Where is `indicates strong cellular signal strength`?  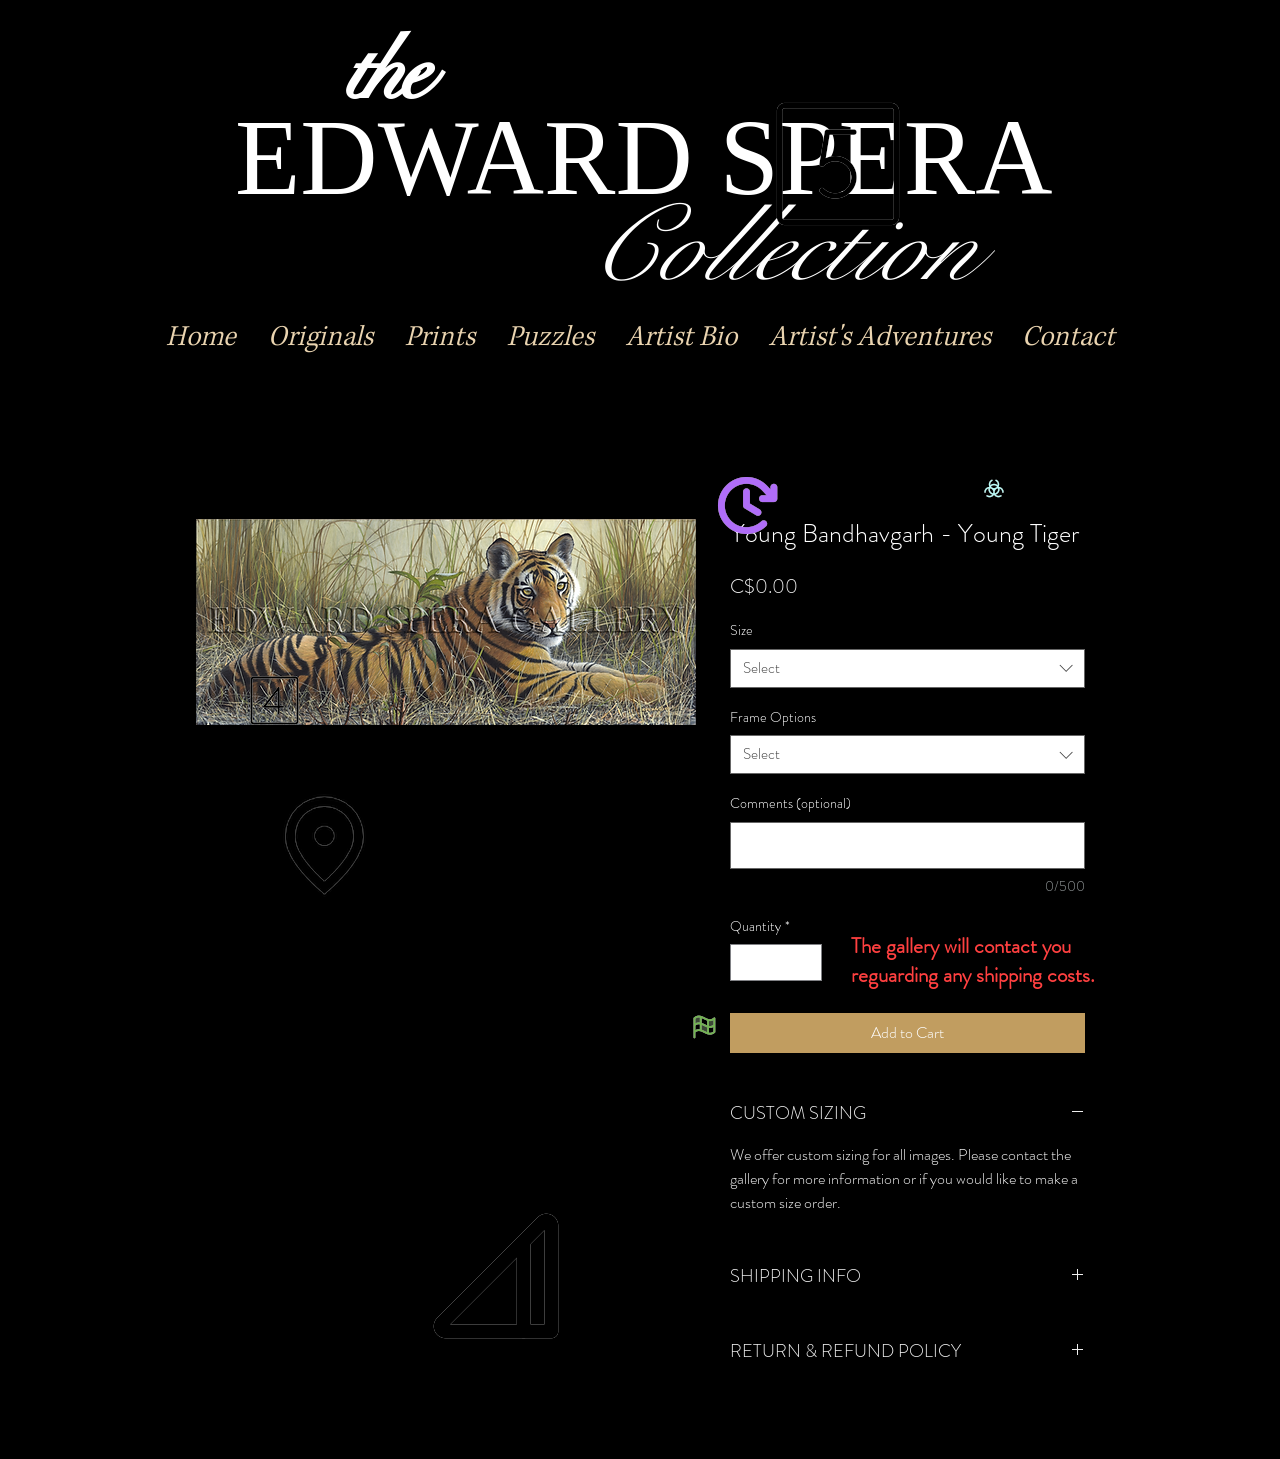
indicates strong cellular signal strength is located at coordinates (496, 1276).